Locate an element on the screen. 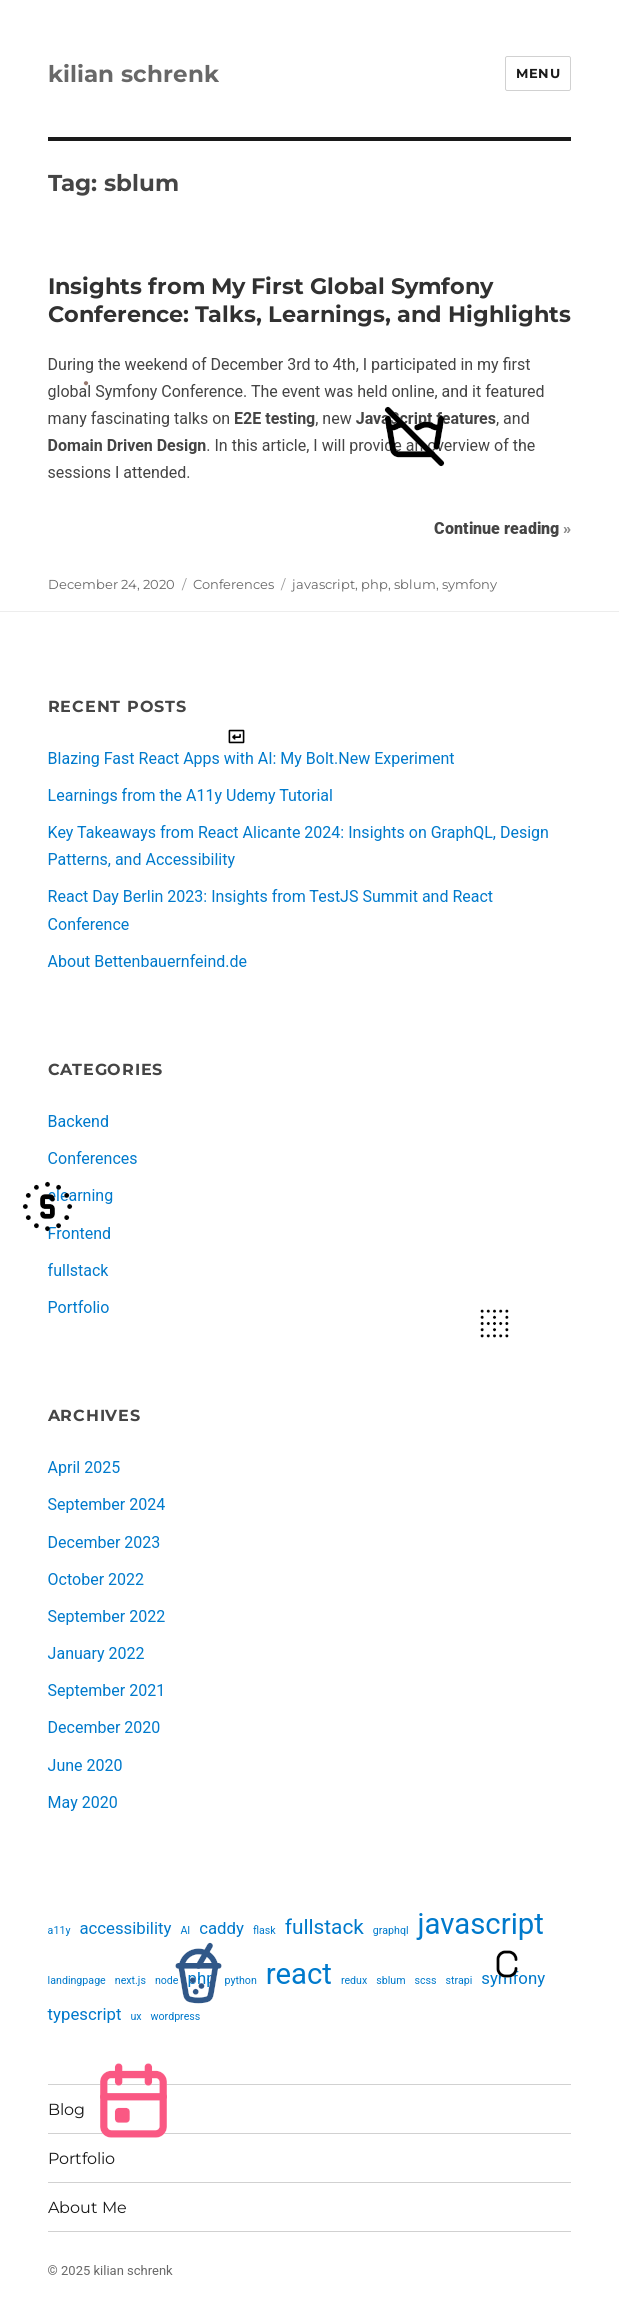  view or add a calendar event is located at coordinates (133, 2100).